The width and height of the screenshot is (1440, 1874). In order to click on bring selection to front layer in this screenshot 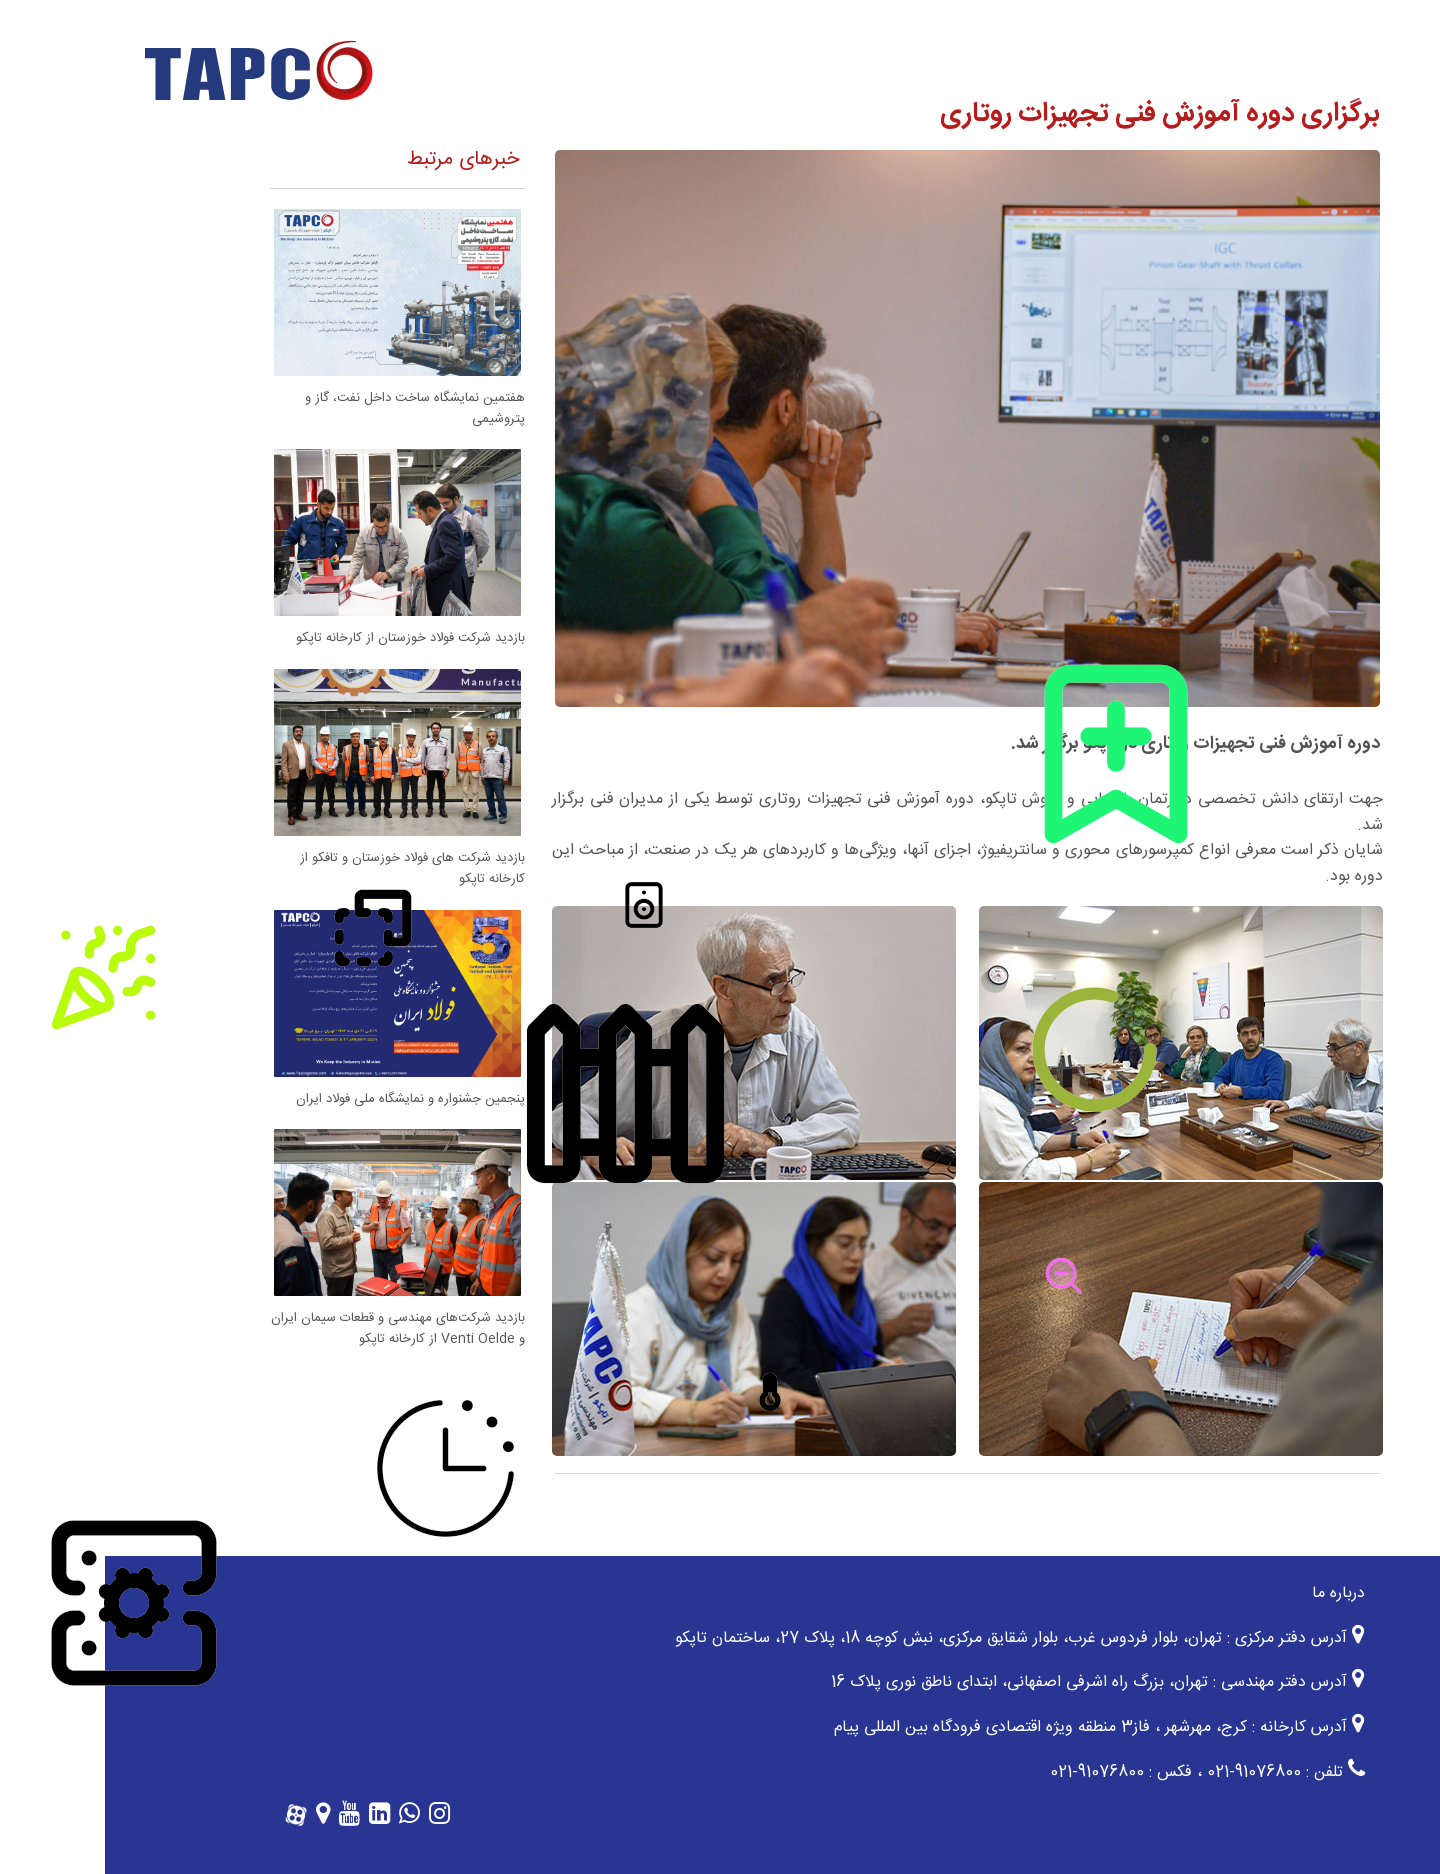, I will do `click(373, 928)`.